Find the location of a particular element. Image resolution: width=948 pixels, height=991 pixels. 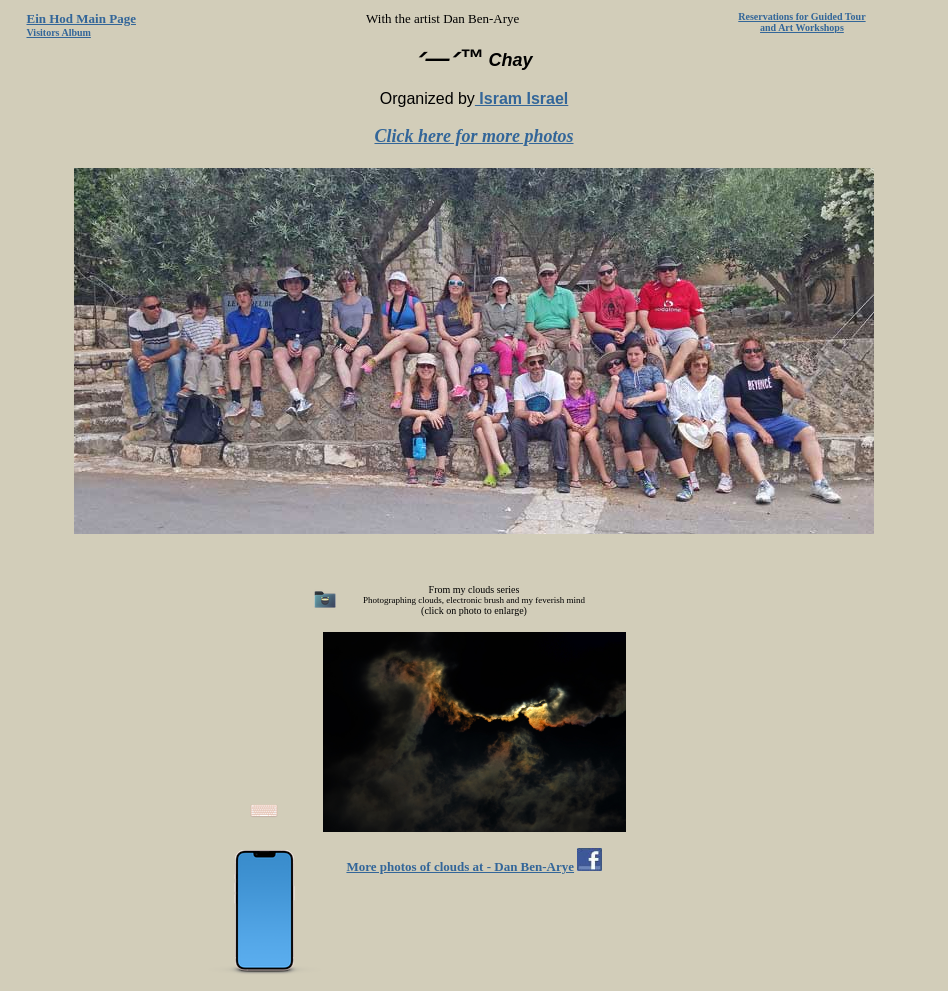

iPhone 13 device icon is located at coordinates (264, 912).